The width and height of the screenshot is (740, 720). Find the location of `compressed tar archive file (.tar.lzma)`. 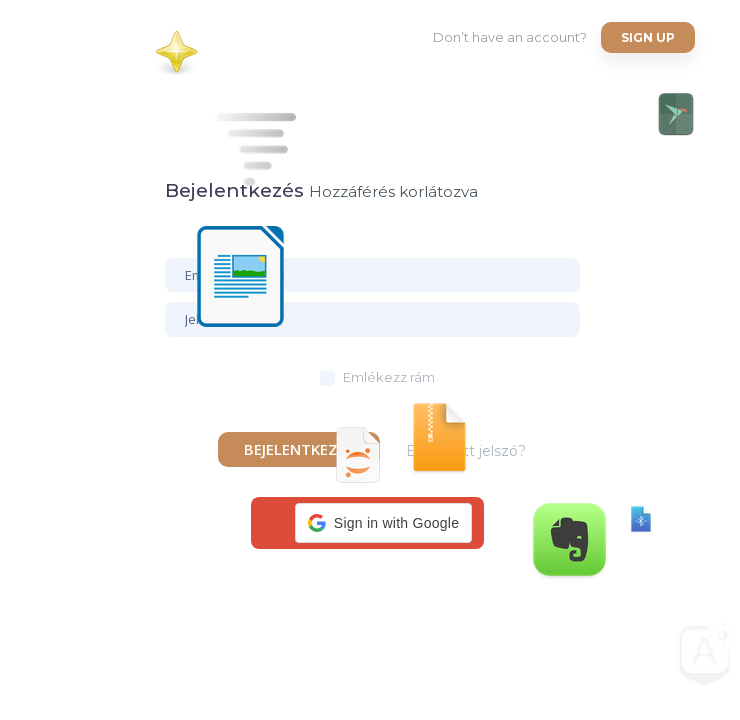

compressed tar archive file (.tar.lzma) is located at coordinates (439, 438).